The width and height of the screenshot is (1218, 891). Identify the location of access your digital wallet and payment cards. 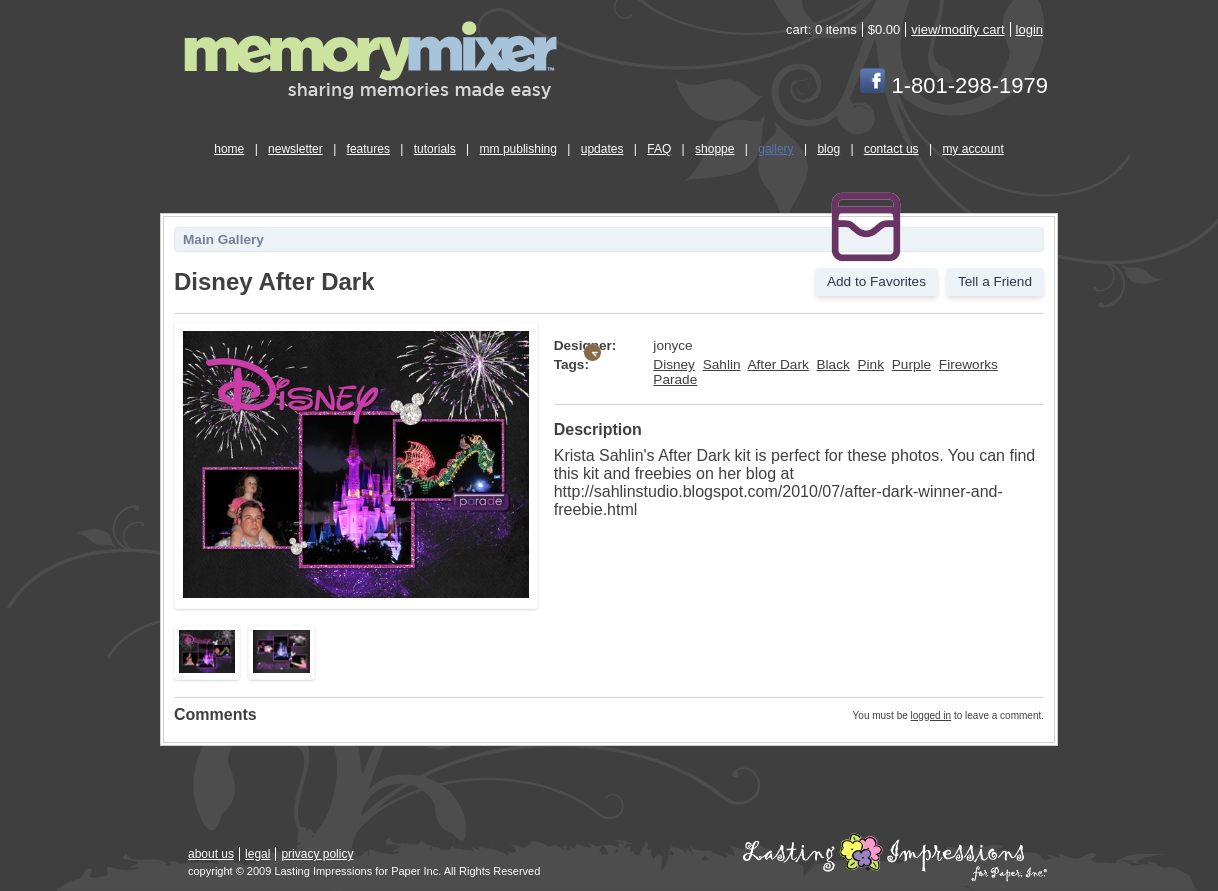
(866, 227).